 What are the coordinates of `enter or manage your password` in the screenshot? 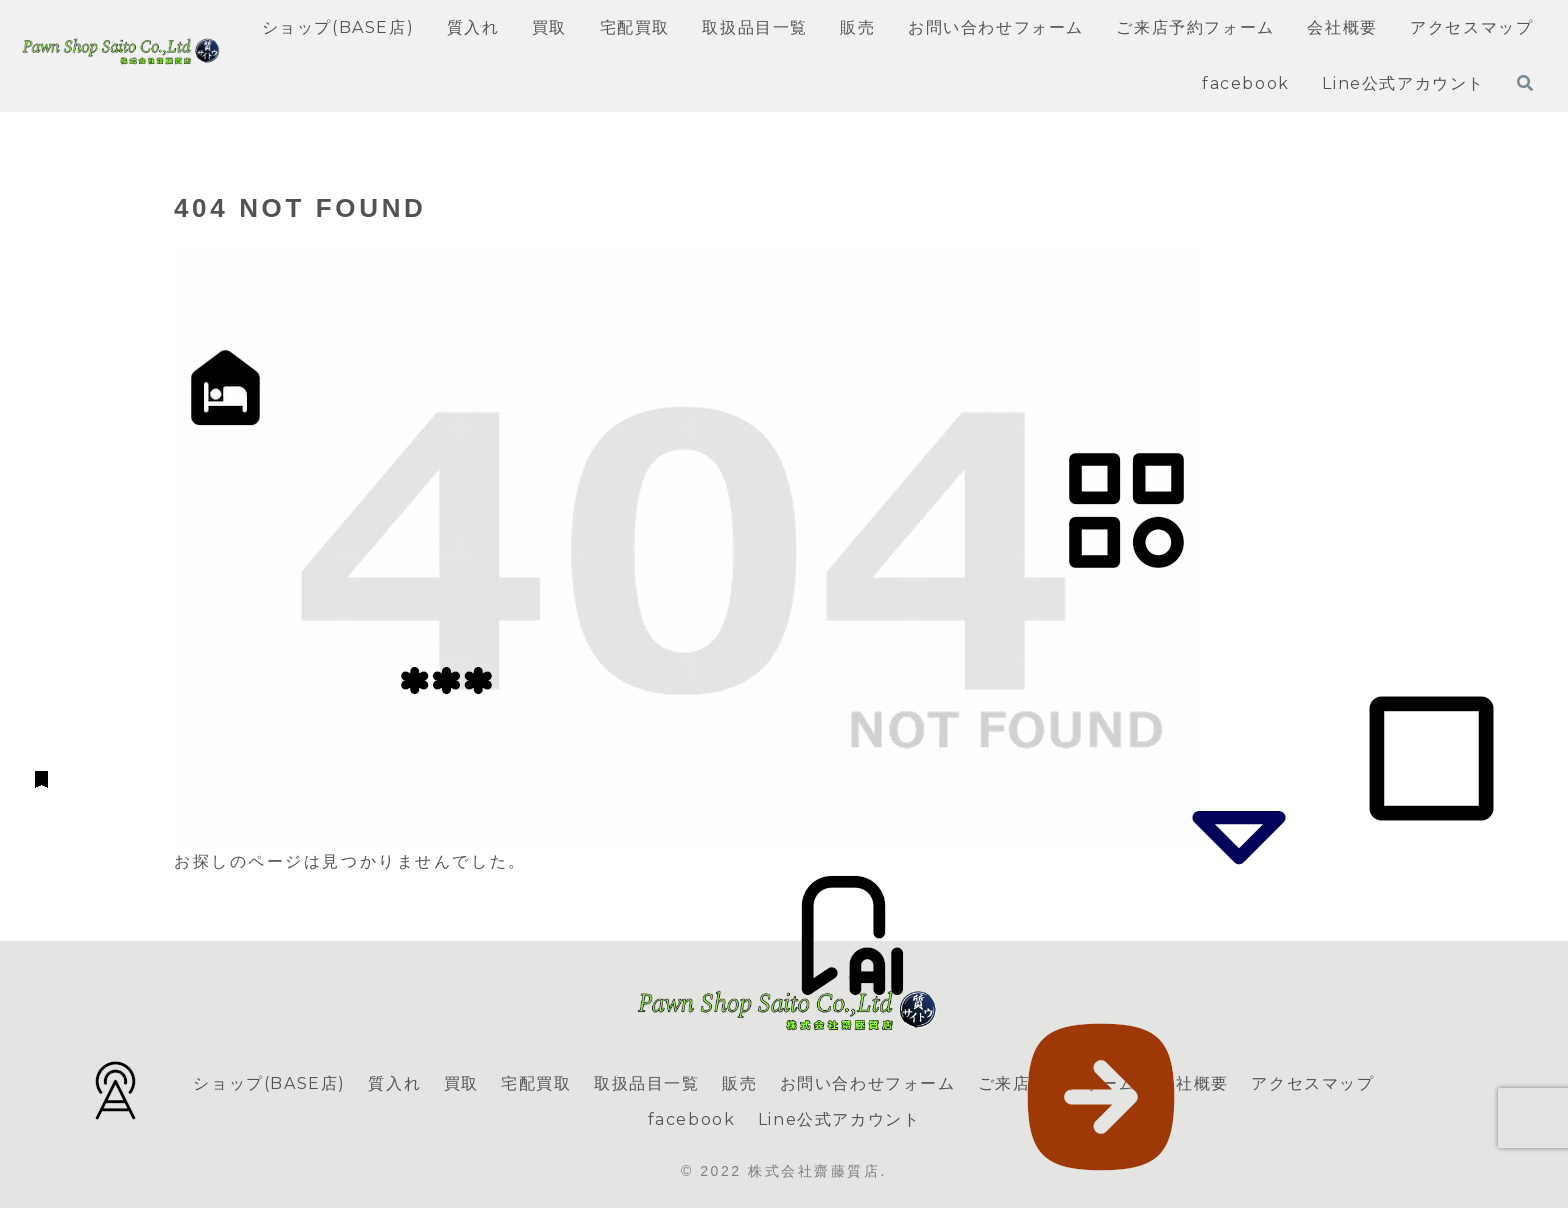 It's located at (446, 680).